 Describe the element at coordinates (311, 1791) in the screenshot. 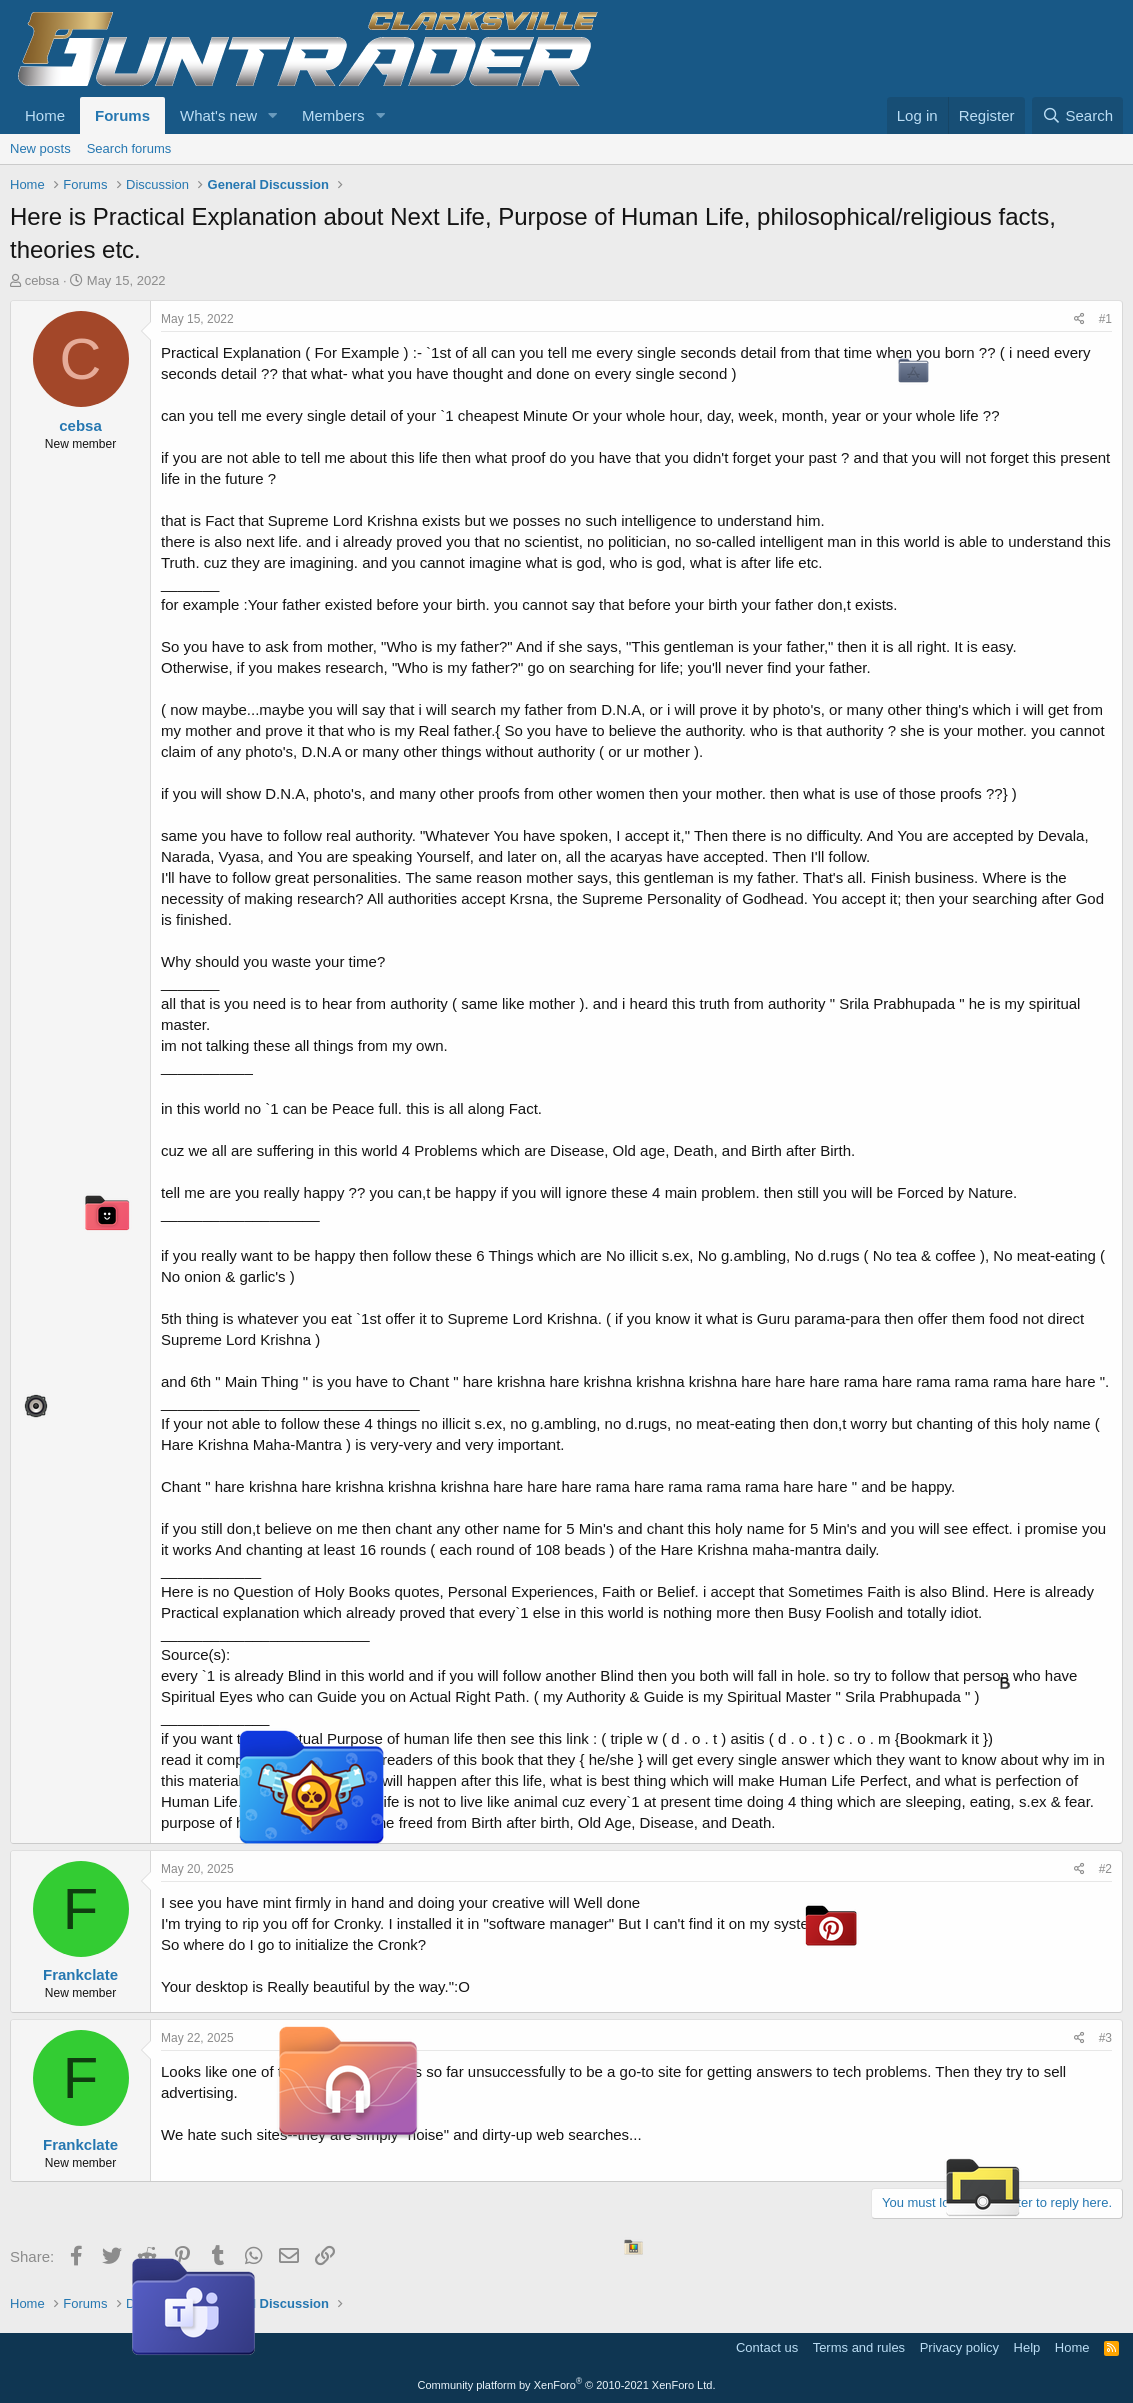

I see `open brawl stars game files folder` at that location.